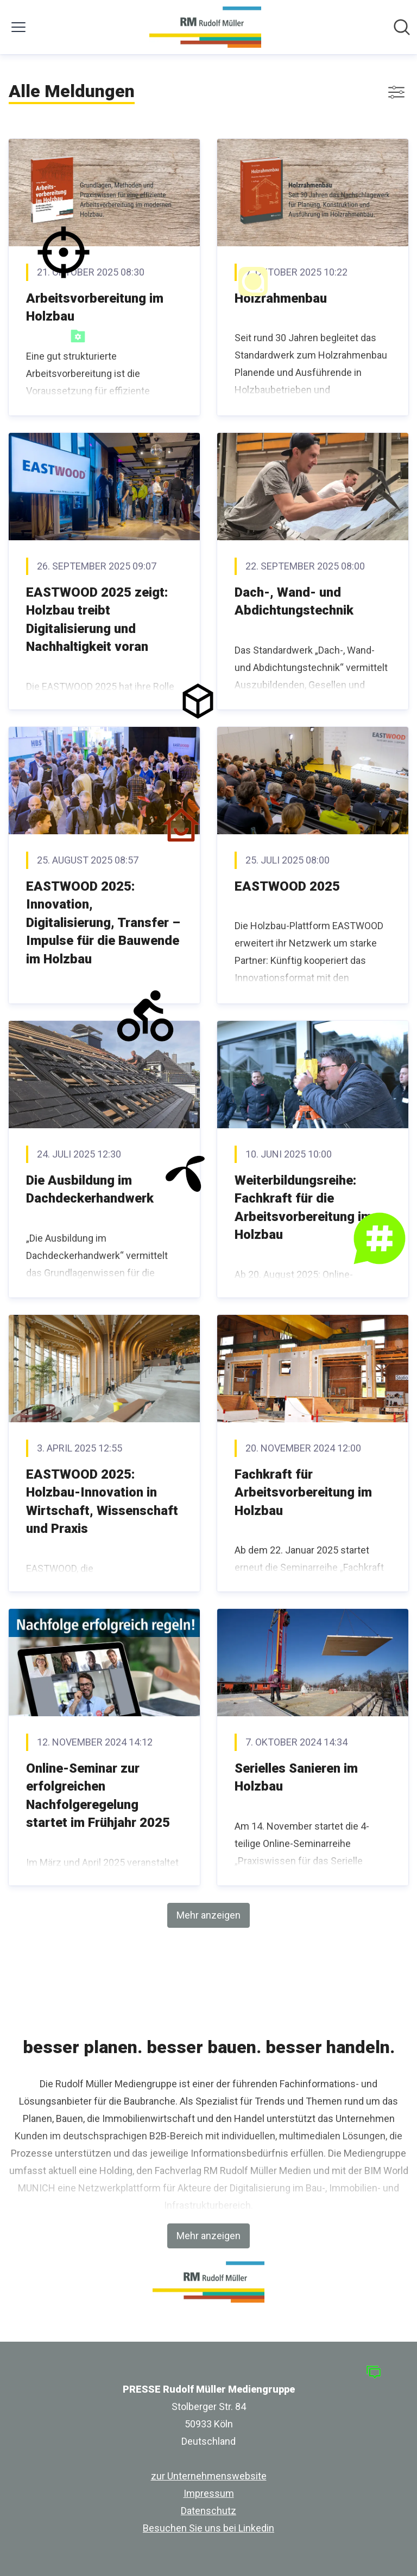 Image resolution: width=417 pixels, height=2576 pixels. What do you see at coordinates (145, 1018) in the screenshot?
I see `access cycling or bike route directions` at bounding box center [145, 1018].